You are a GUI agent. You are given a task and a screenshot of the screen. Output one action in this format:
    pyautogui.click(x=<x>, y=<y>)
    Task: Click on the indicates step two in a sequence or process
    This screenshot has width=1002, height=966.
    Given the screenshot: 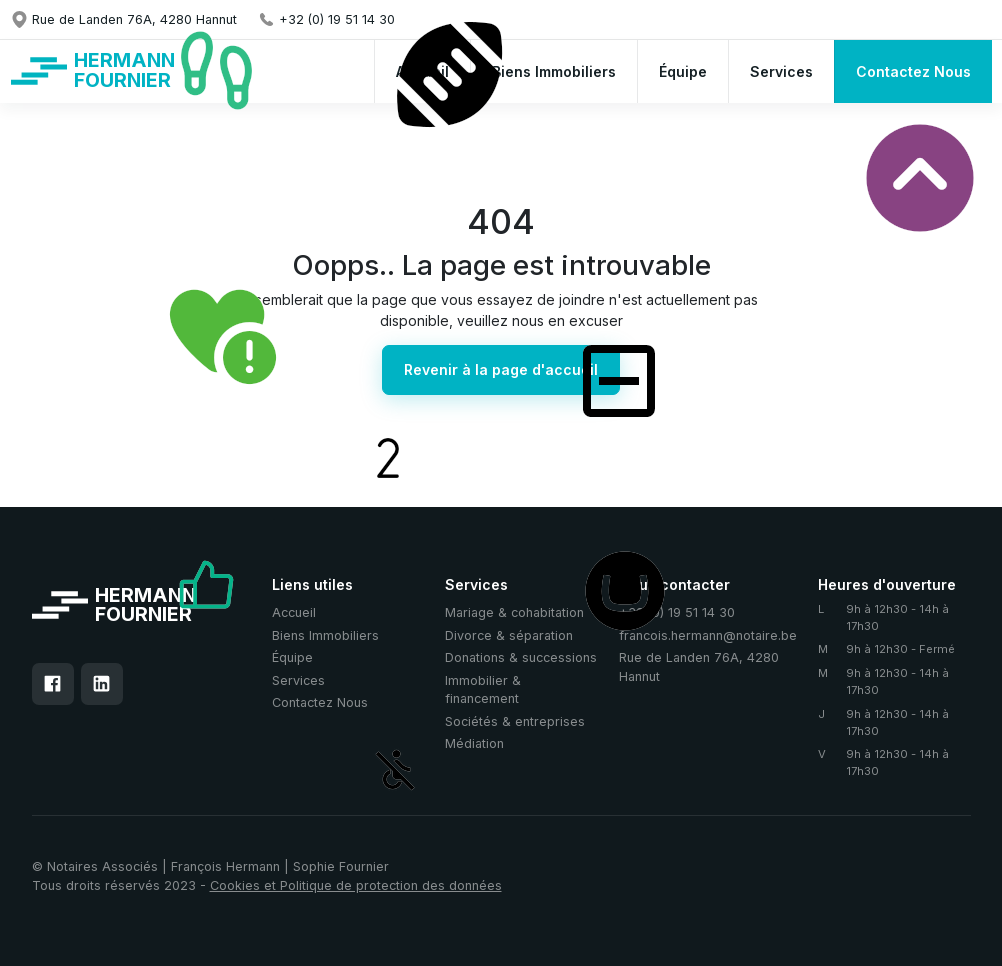 What is the action you would take?
    pyautogui.click(x=388, y=458)
    